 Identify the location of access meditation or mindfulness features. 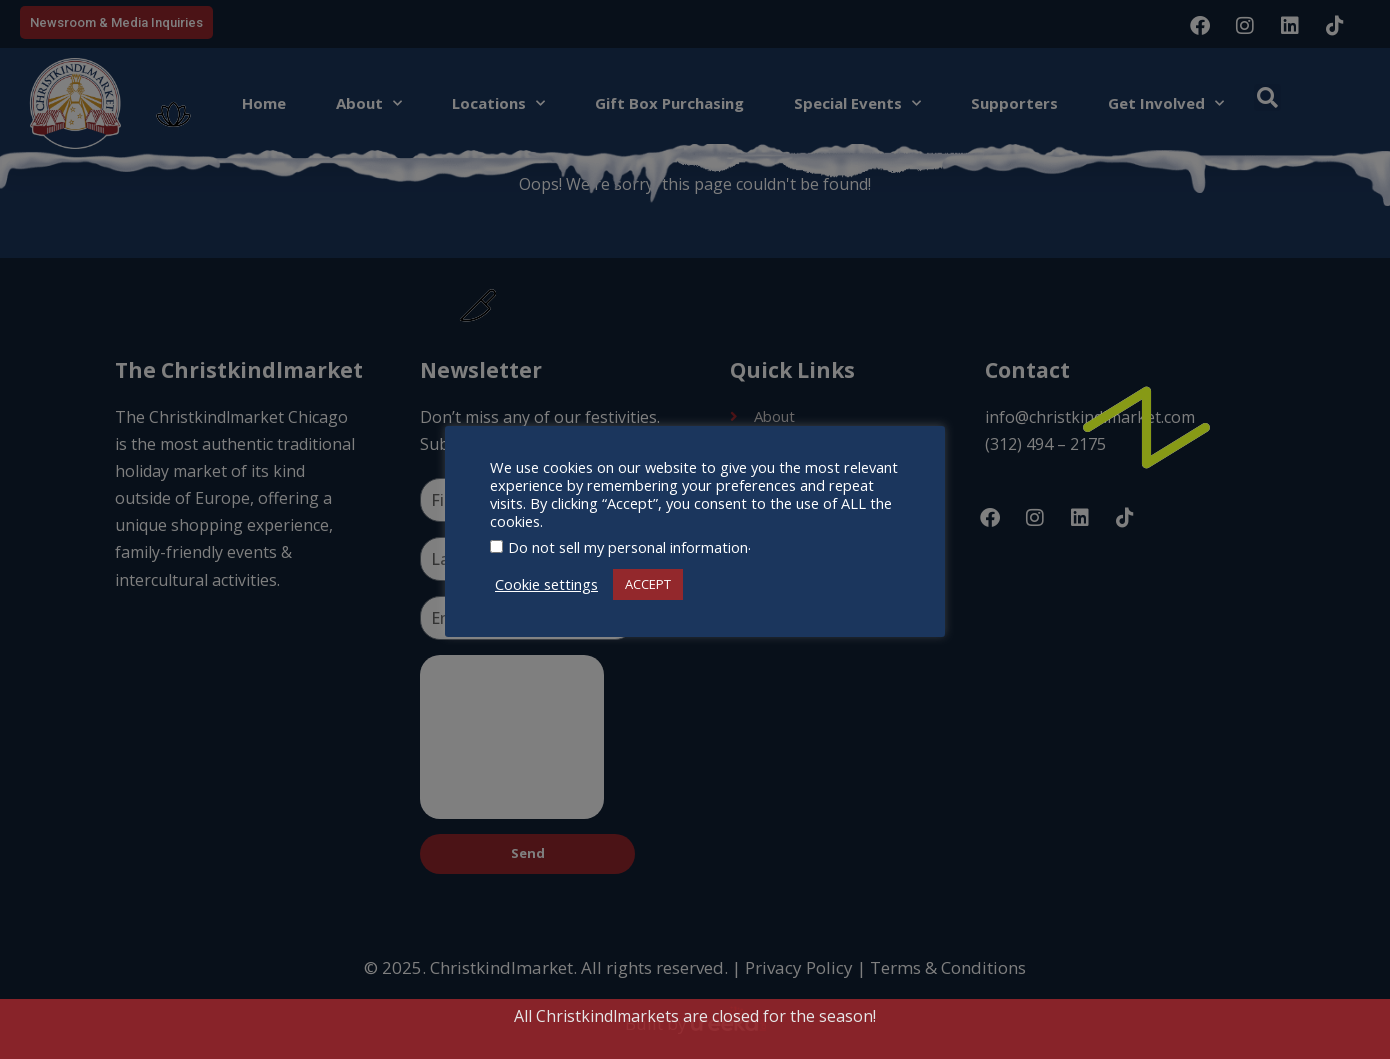
(173, 115).